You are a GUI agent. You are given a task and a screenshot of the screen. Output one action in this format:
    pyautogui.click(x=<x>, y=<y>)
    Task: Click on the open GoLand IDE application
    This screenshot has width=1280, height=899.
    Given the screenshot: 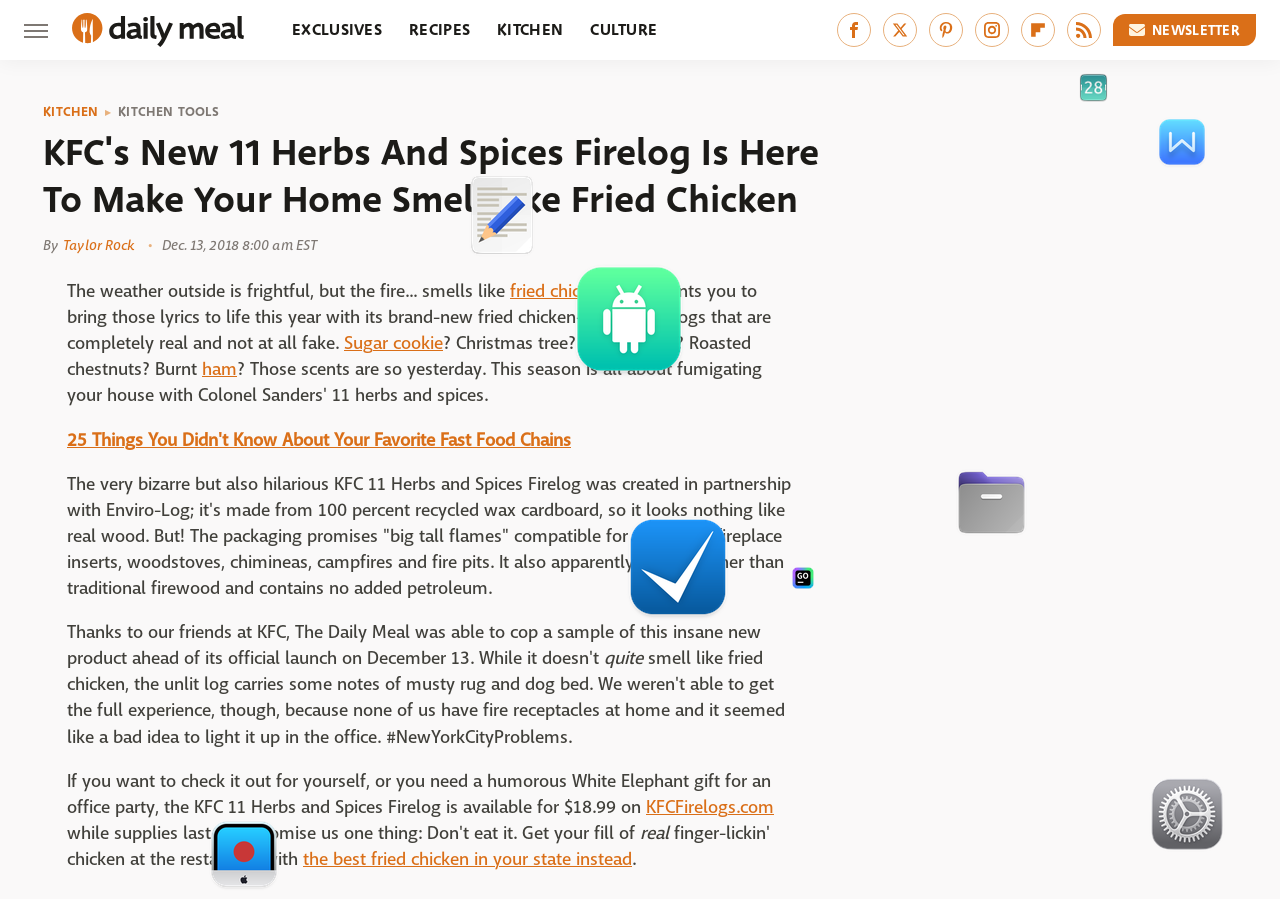 What is the action you would take?
    pyautogui.click(x=803, y=578)
    